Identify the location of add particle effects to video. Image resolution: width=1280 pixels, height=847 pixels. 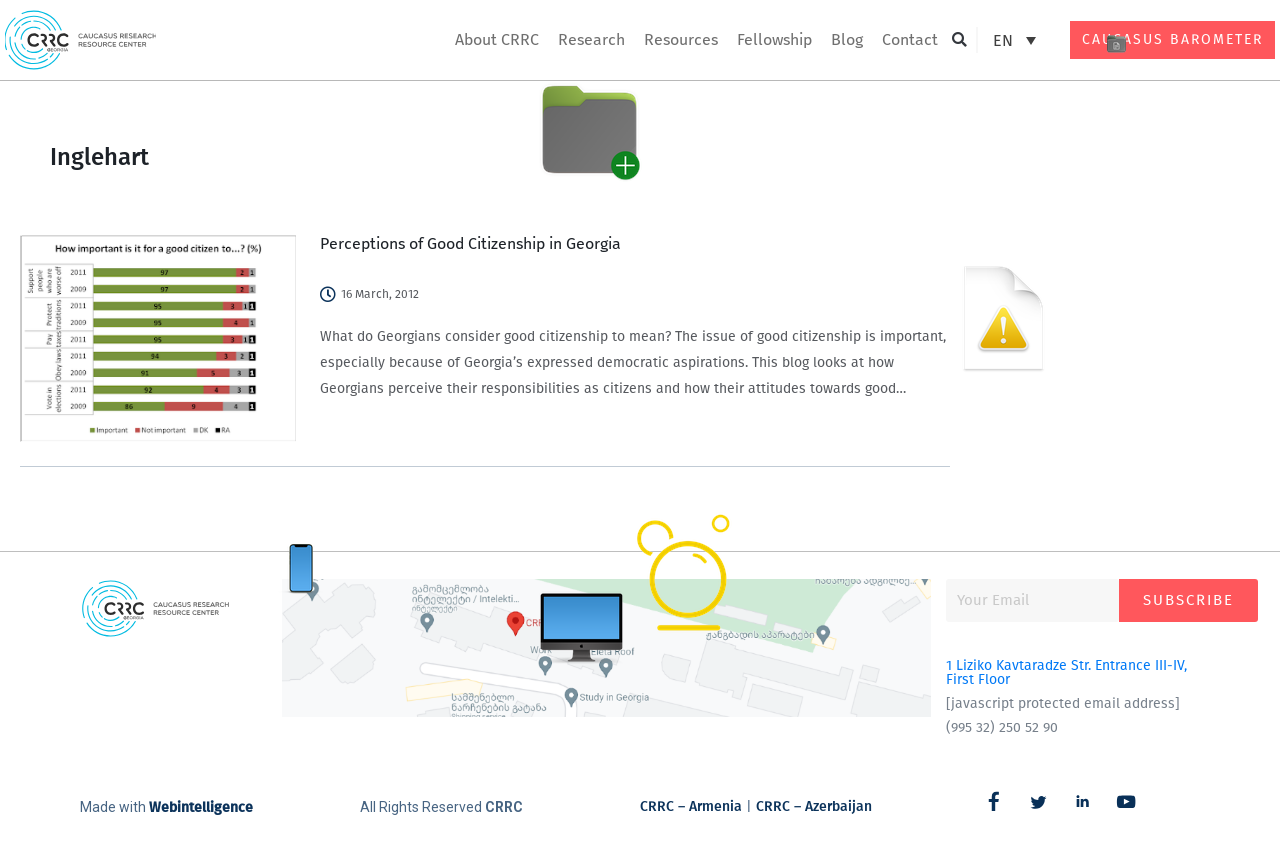
(688, 572).